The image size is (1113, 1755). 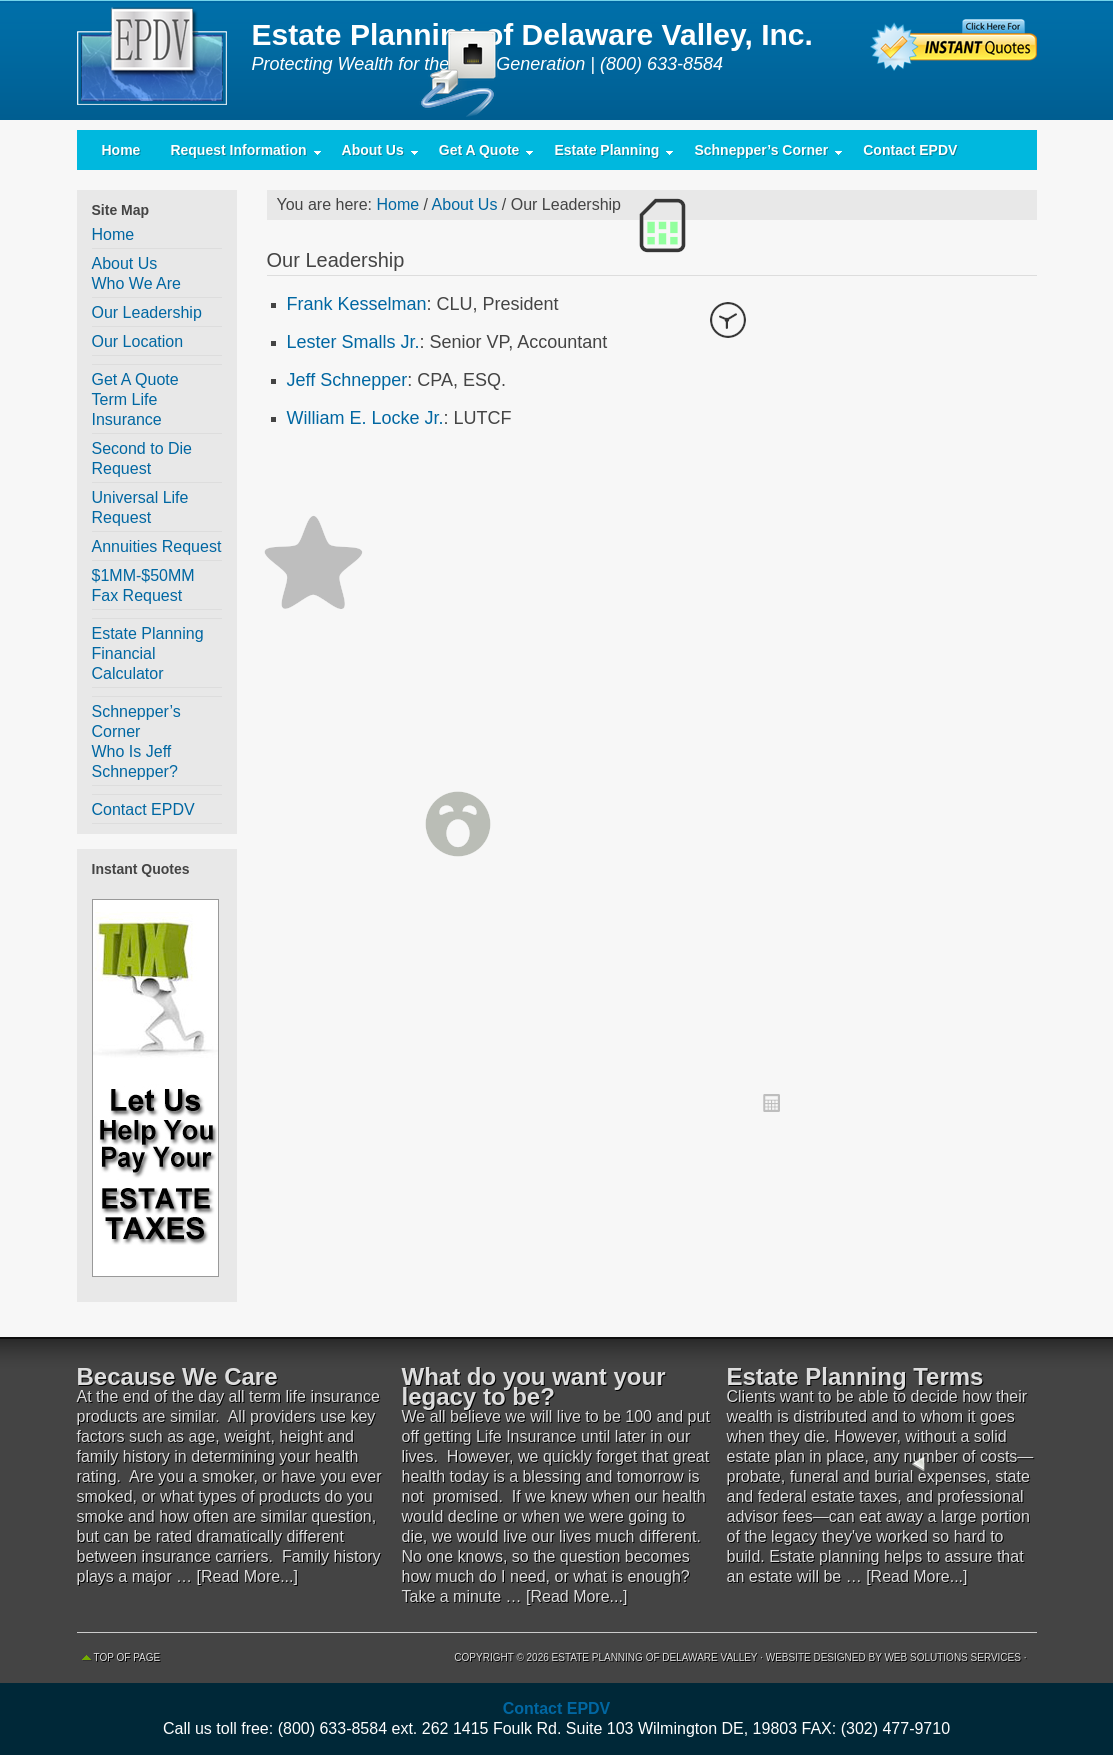 I want to click on start media playback (right-to-left interface), so click(x=918, y=1463).